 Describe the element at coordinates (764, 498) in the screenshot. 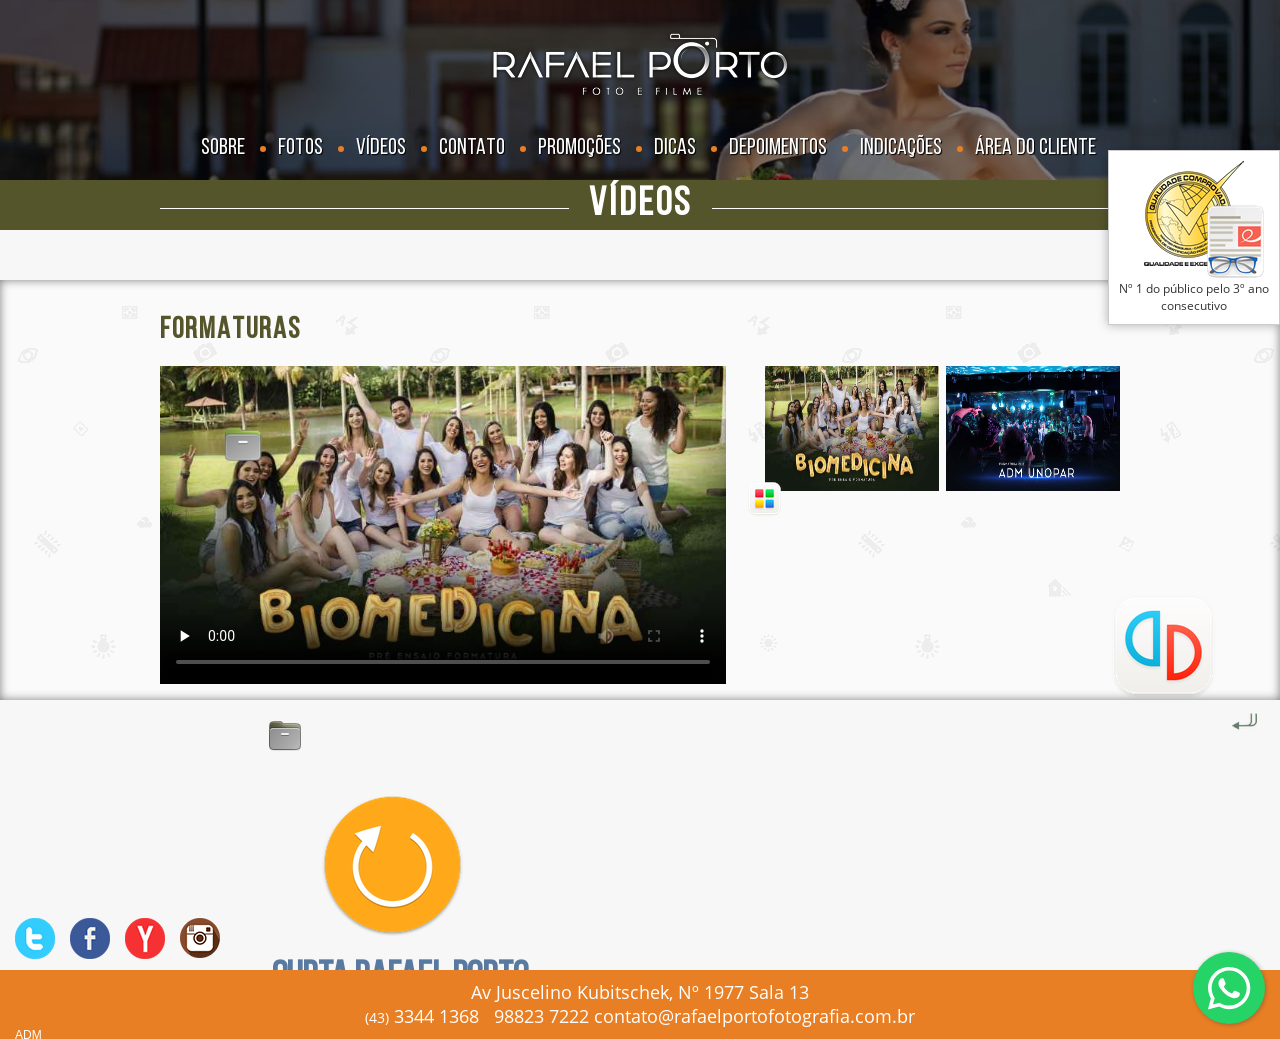

I see `open Code::Blocks IDE application` at that location.